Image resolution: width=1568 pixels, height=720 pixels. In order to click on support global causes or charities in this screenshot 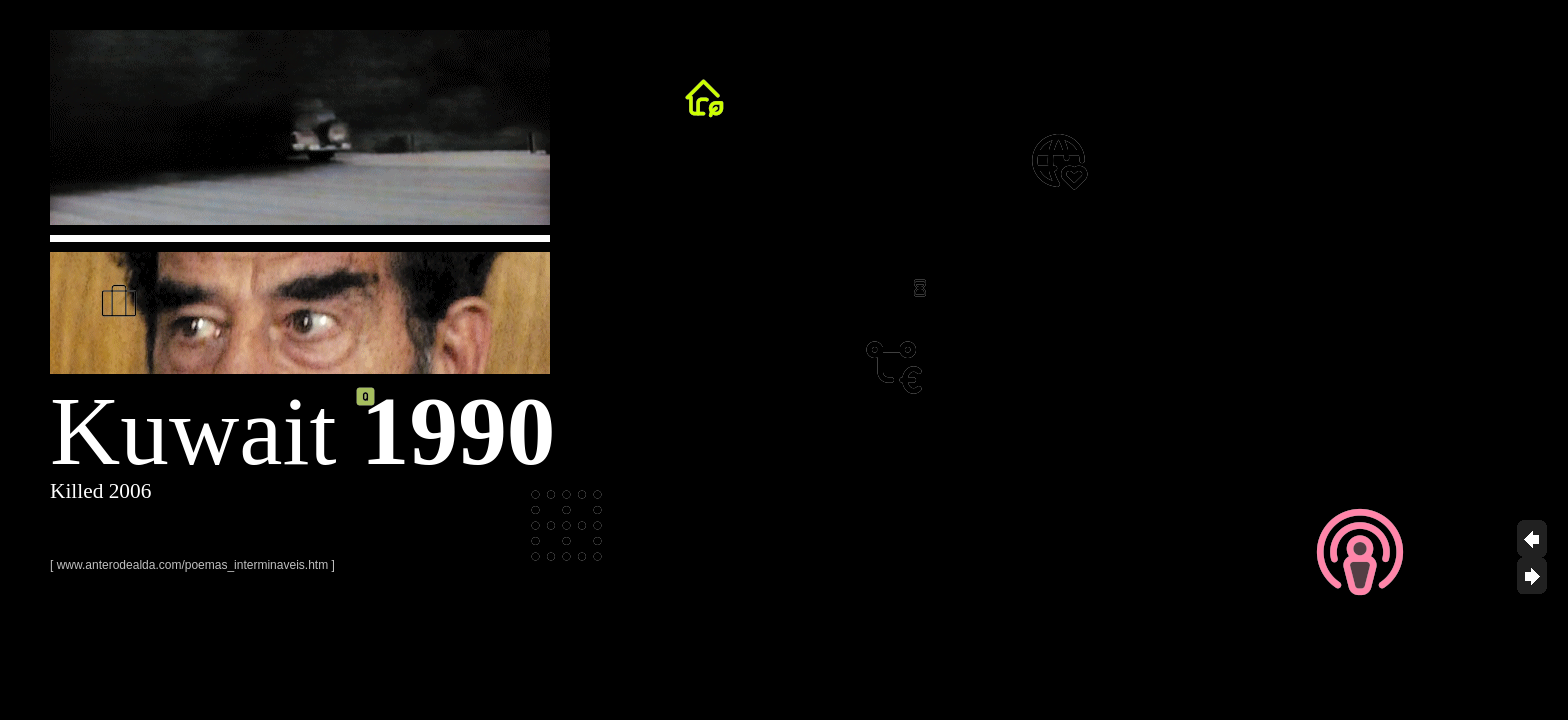, I will do `click(1058, 160)`.